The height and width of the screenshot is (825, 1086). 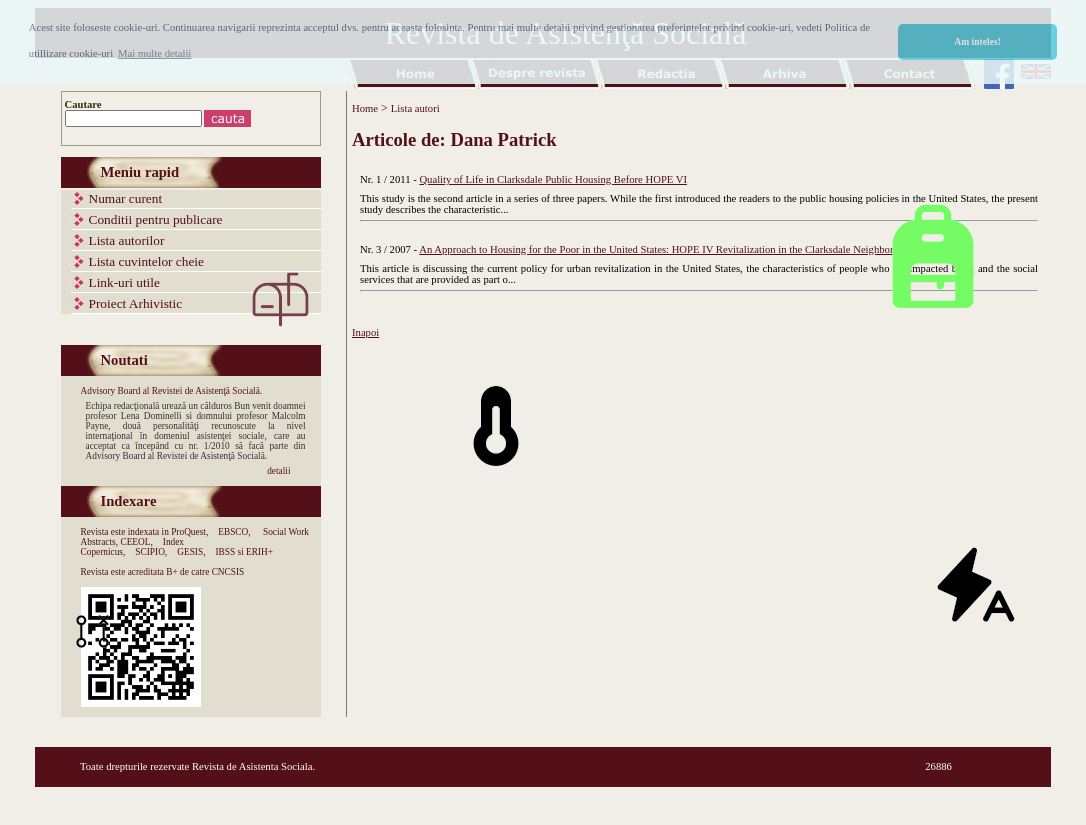 What do you see at coordinates (933, 260) in the screenshot?
I see `access your inventory or storage` at bounding box center [933, 260].